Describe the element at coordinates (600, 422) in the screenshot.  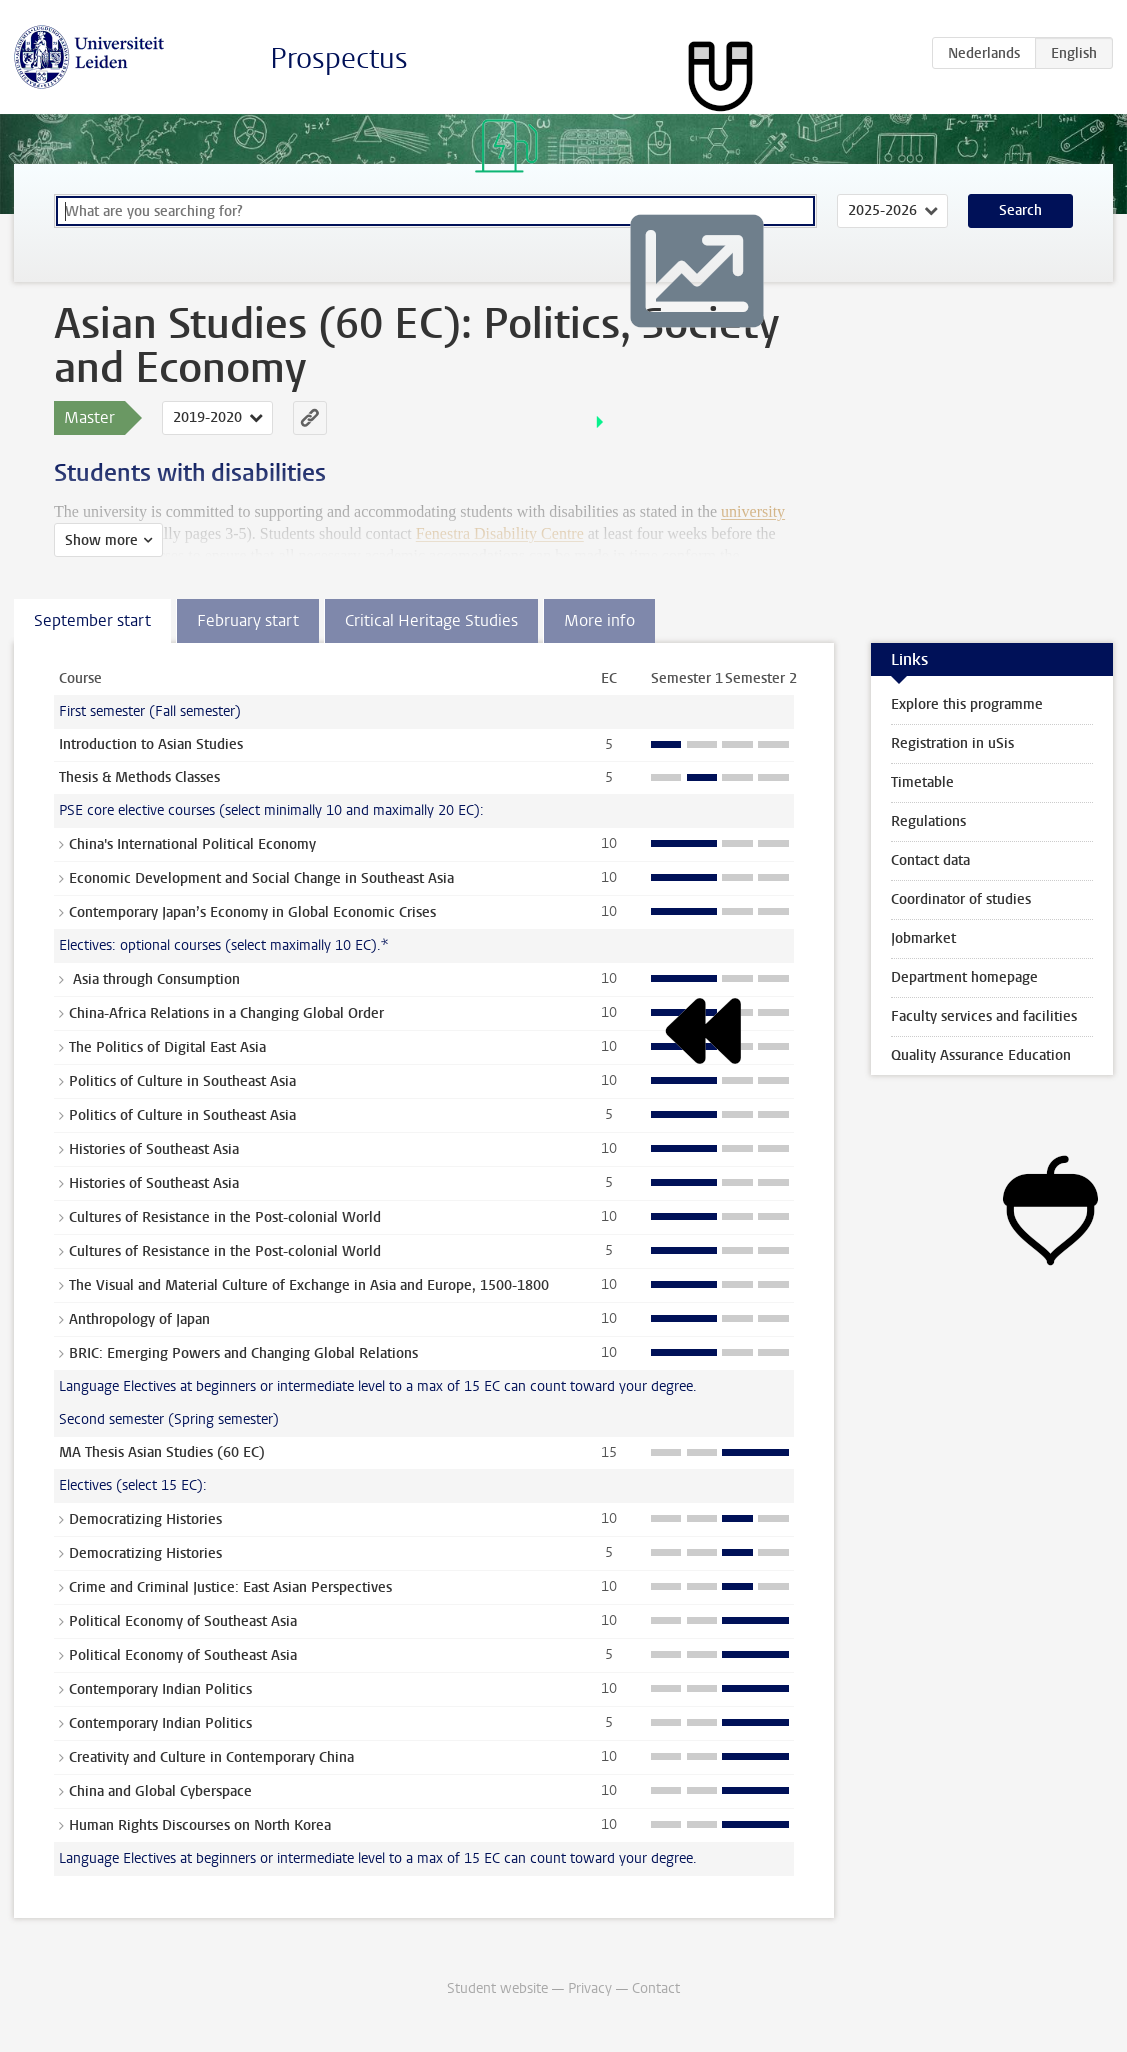
I see `play media or start playback` at that location.